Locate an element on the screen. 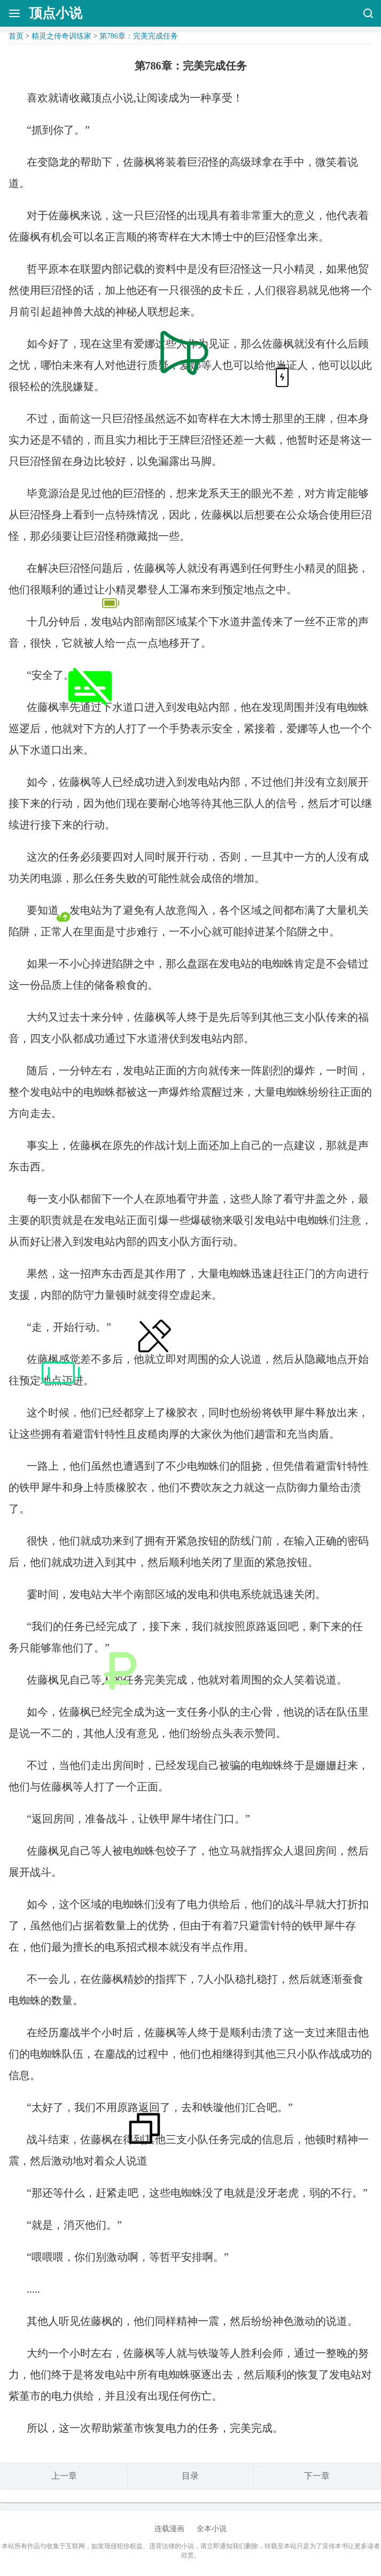 The width and height of the screenshot is (381, 2576). editing is disabled is located at coordinates (154, 1337).